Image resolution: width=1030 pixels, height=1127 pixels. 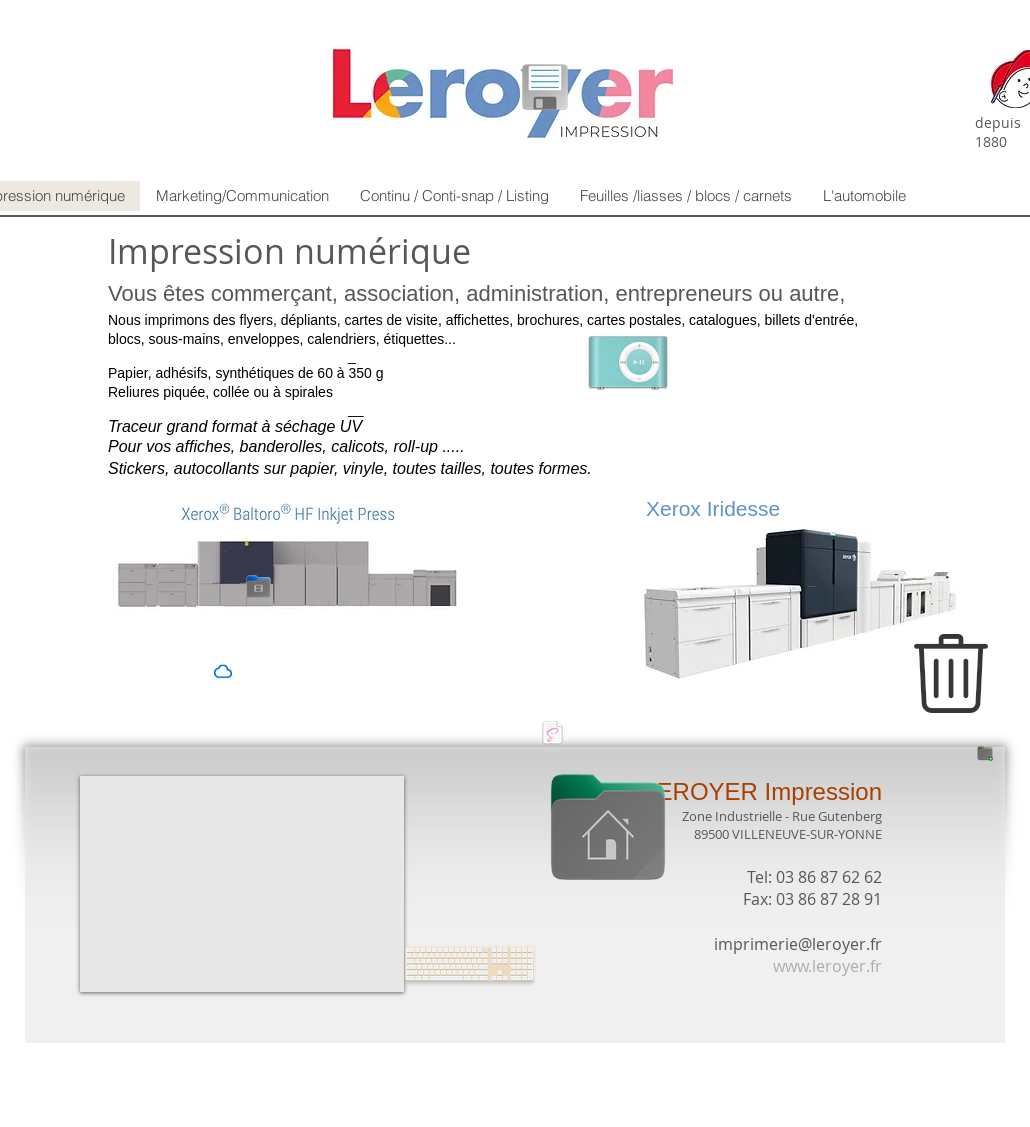 What do you see at coordinates (552, 732) in the screenshot?
I see `indicates a sass stylesheet file` at bounding box center [552, 732].